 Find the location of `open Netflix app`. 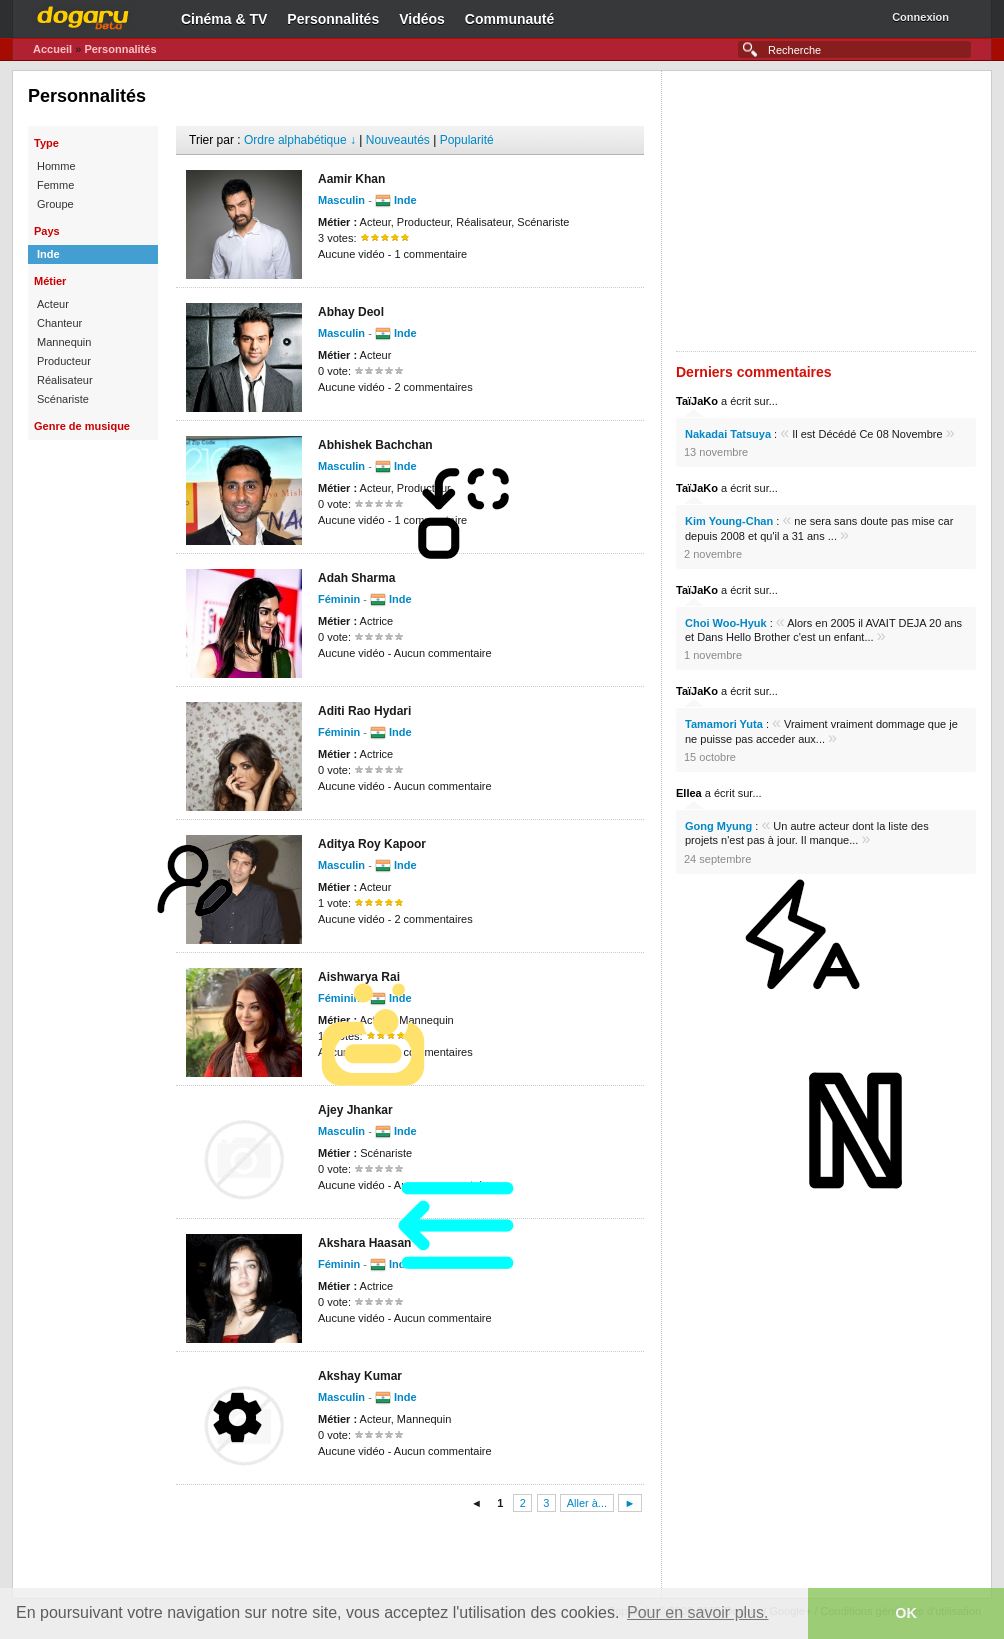

open Netflix app is located at coordinates (855, 1130).